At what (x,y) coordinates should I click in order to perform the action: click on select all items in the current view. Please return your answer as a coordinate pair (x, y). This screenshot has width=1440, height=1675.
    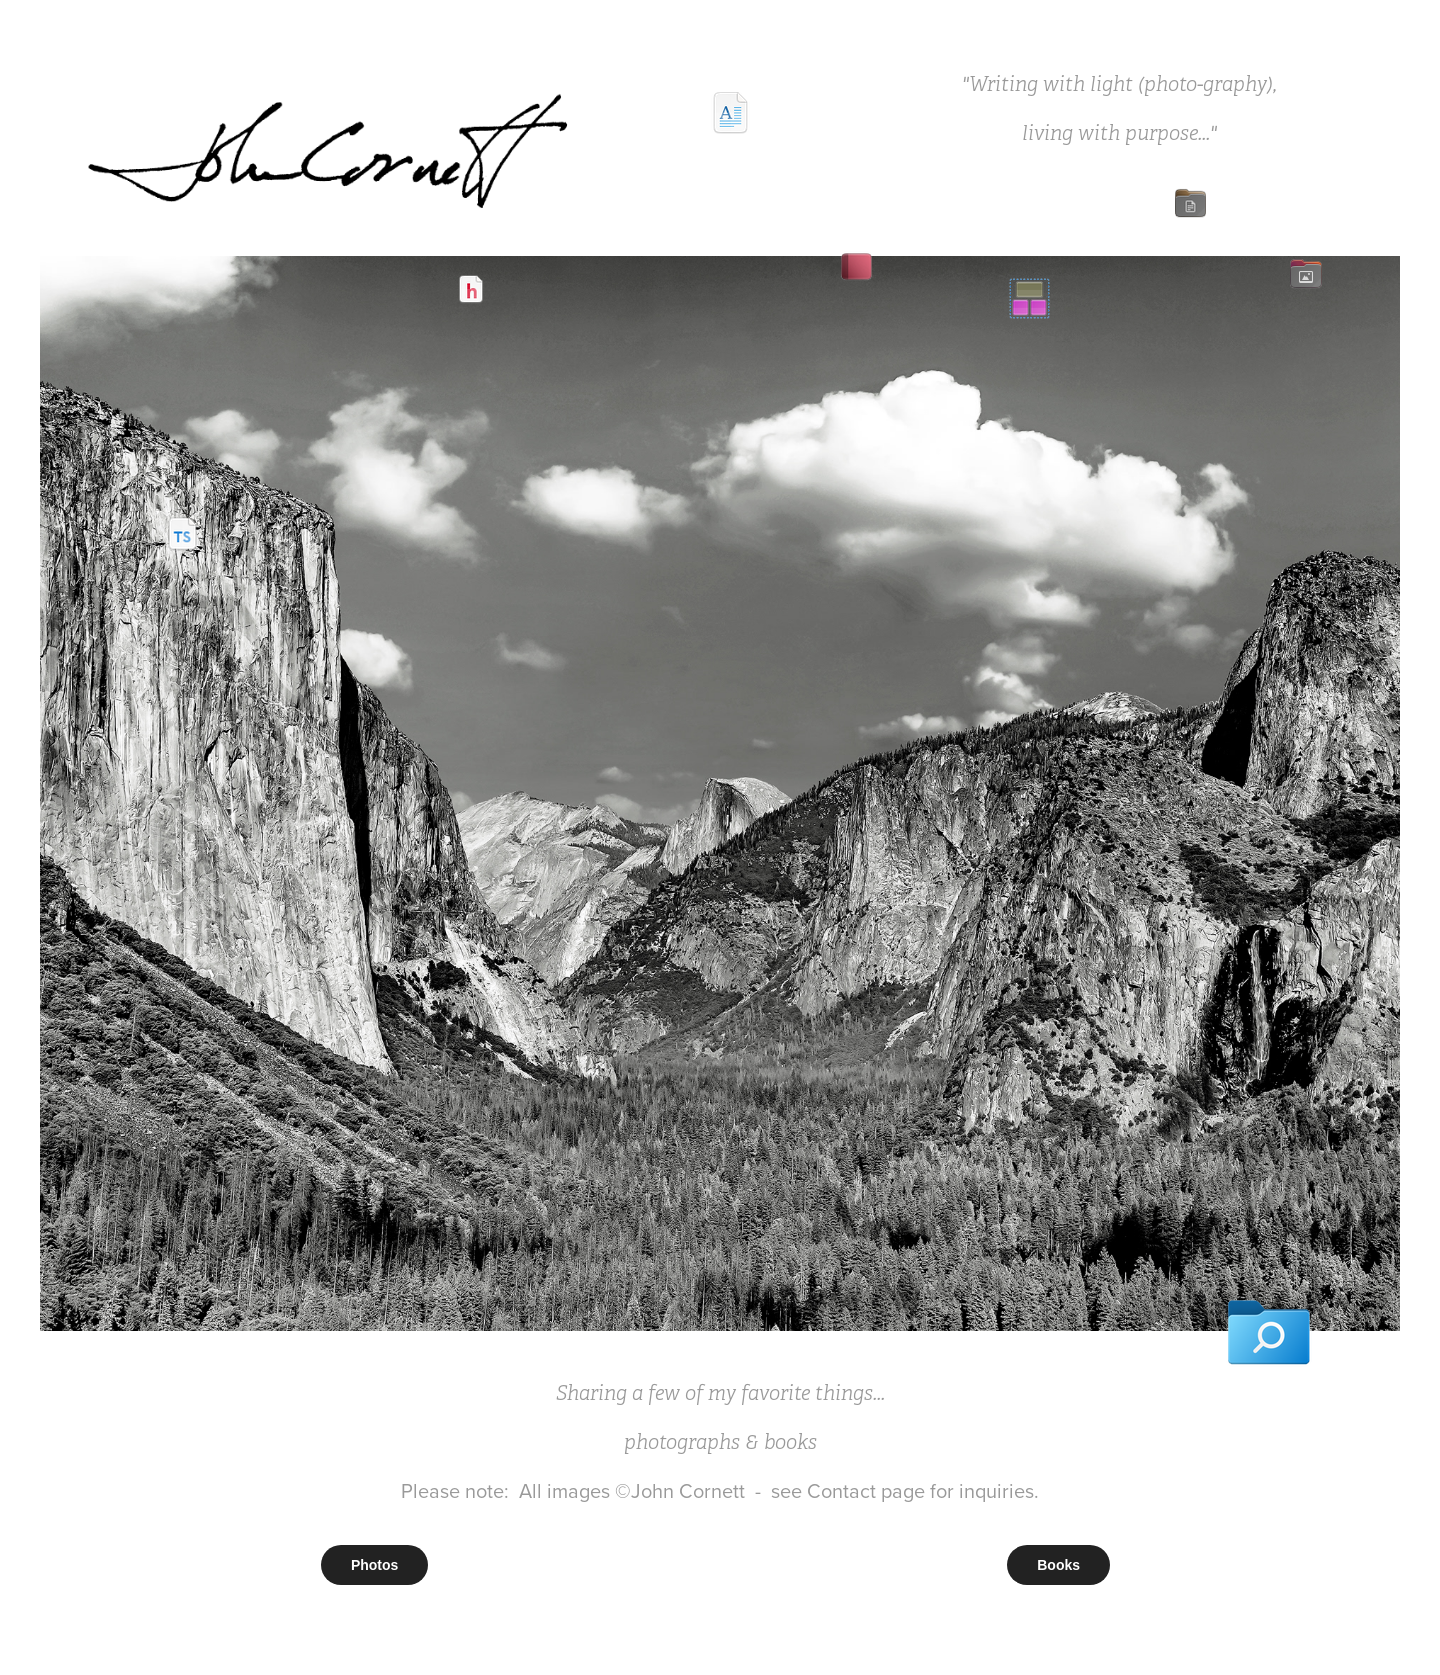
    Looking at the image, I should click on (1029, 298).